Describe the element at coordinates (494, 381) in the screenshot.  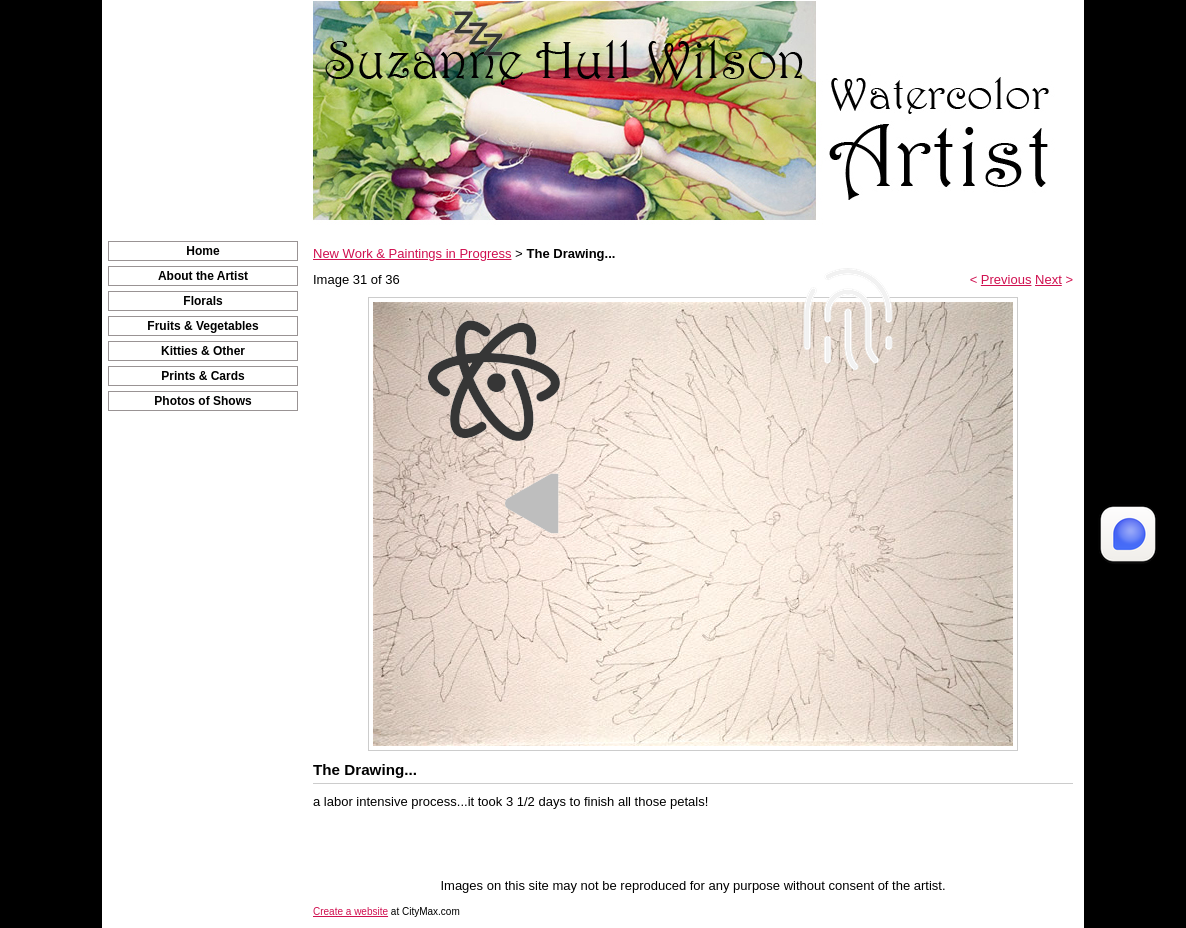
I see `open Atom text editor` at that location.